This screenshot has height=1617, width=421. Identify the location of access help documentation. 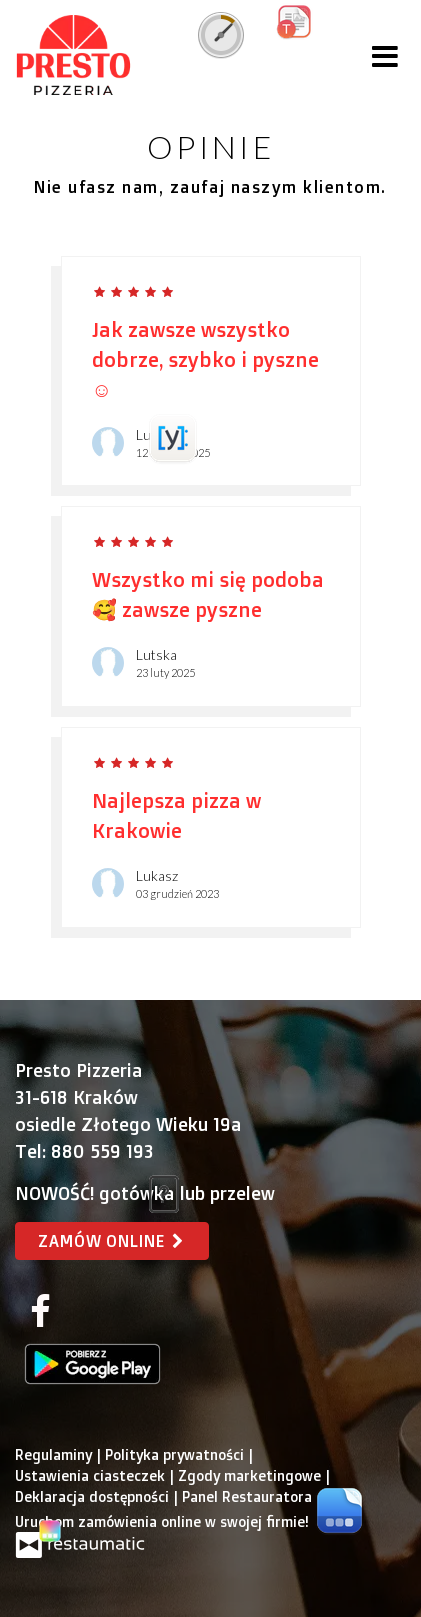
(164, 1193).